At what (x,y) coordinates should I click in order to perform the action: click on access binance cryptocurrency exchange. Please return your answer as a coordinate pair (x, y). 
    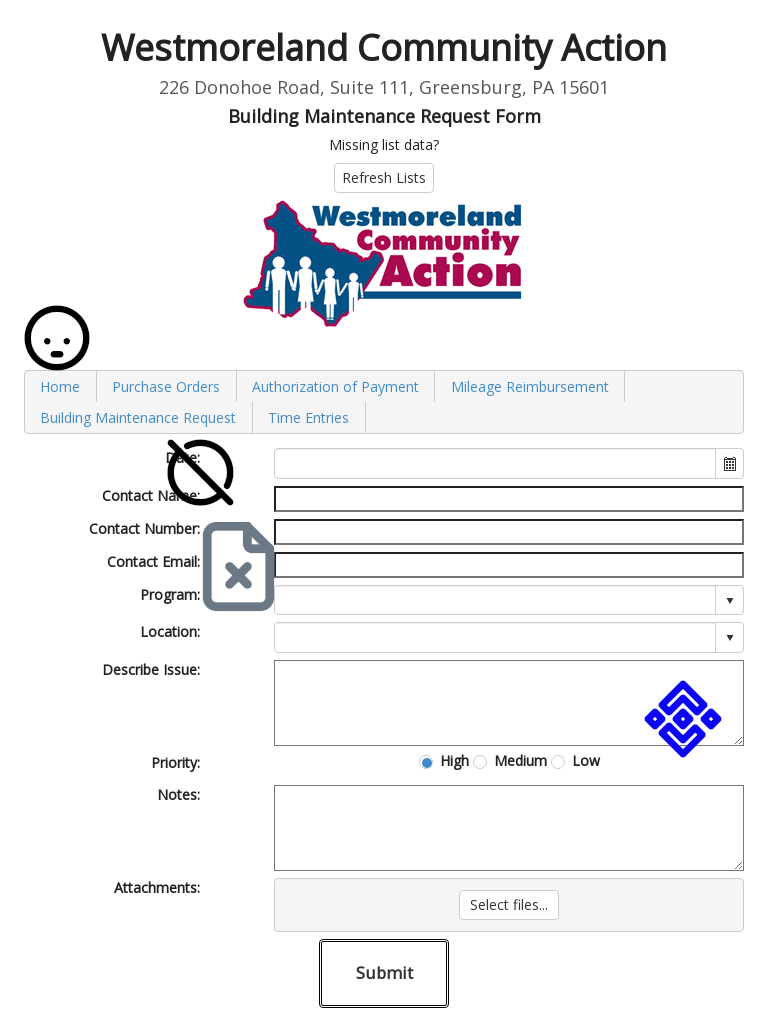
    Looking at the image, I should click on (683, 719).